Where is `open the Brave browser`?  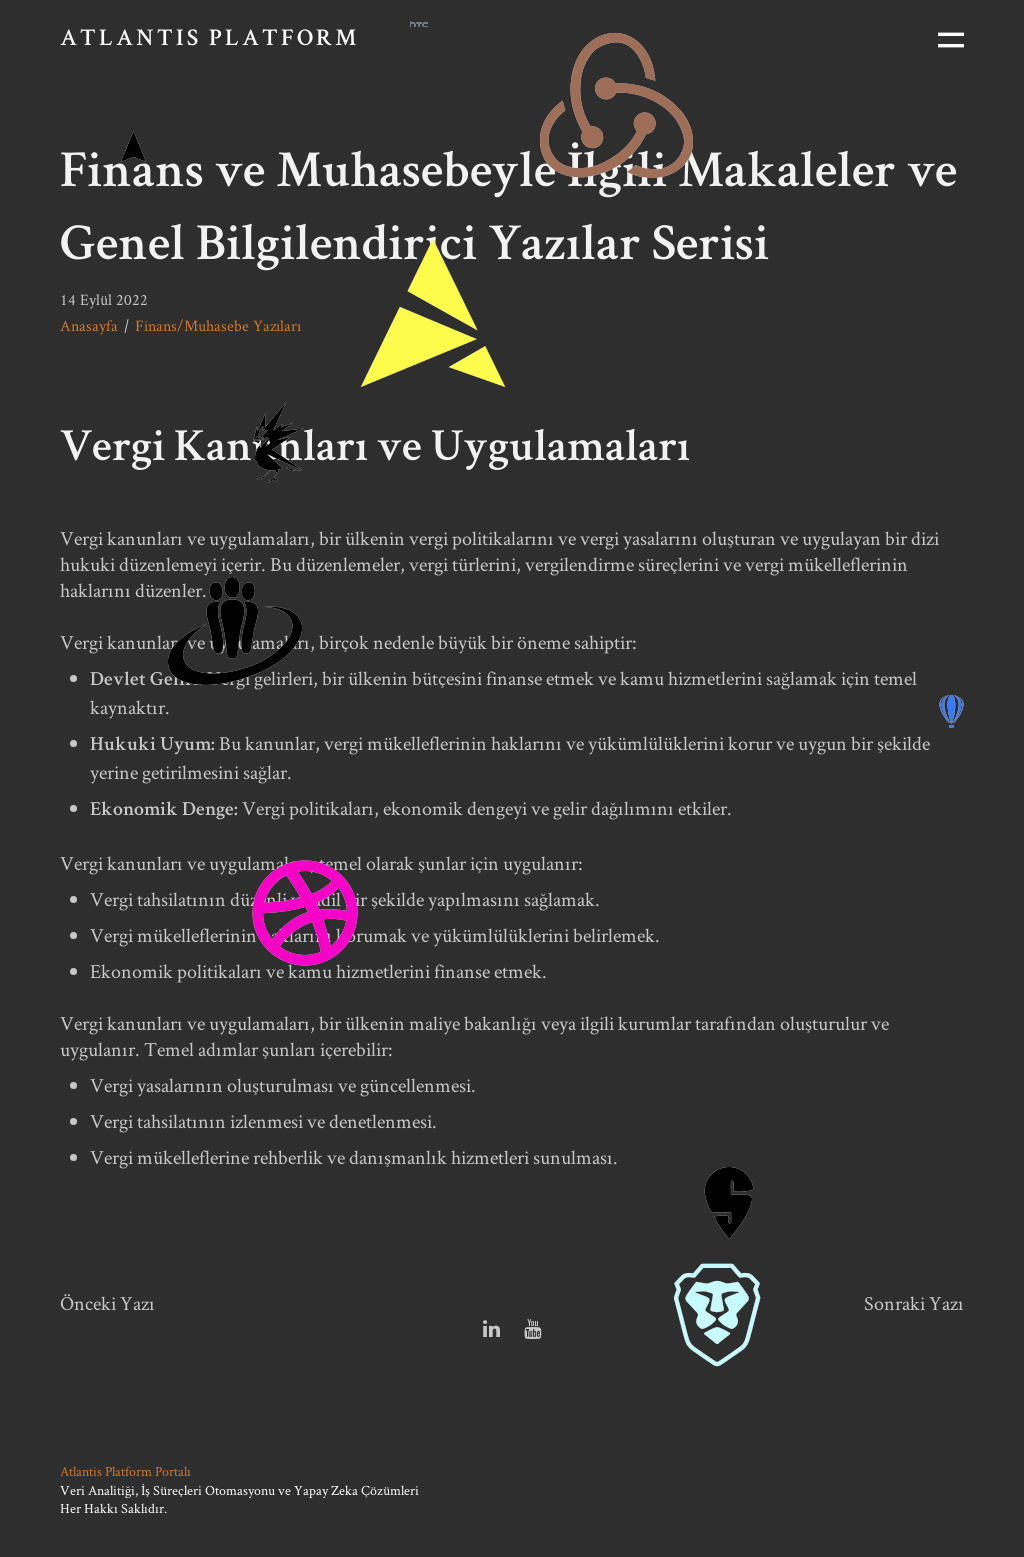 open the Brave browser is located at coordinates (717, 1315).